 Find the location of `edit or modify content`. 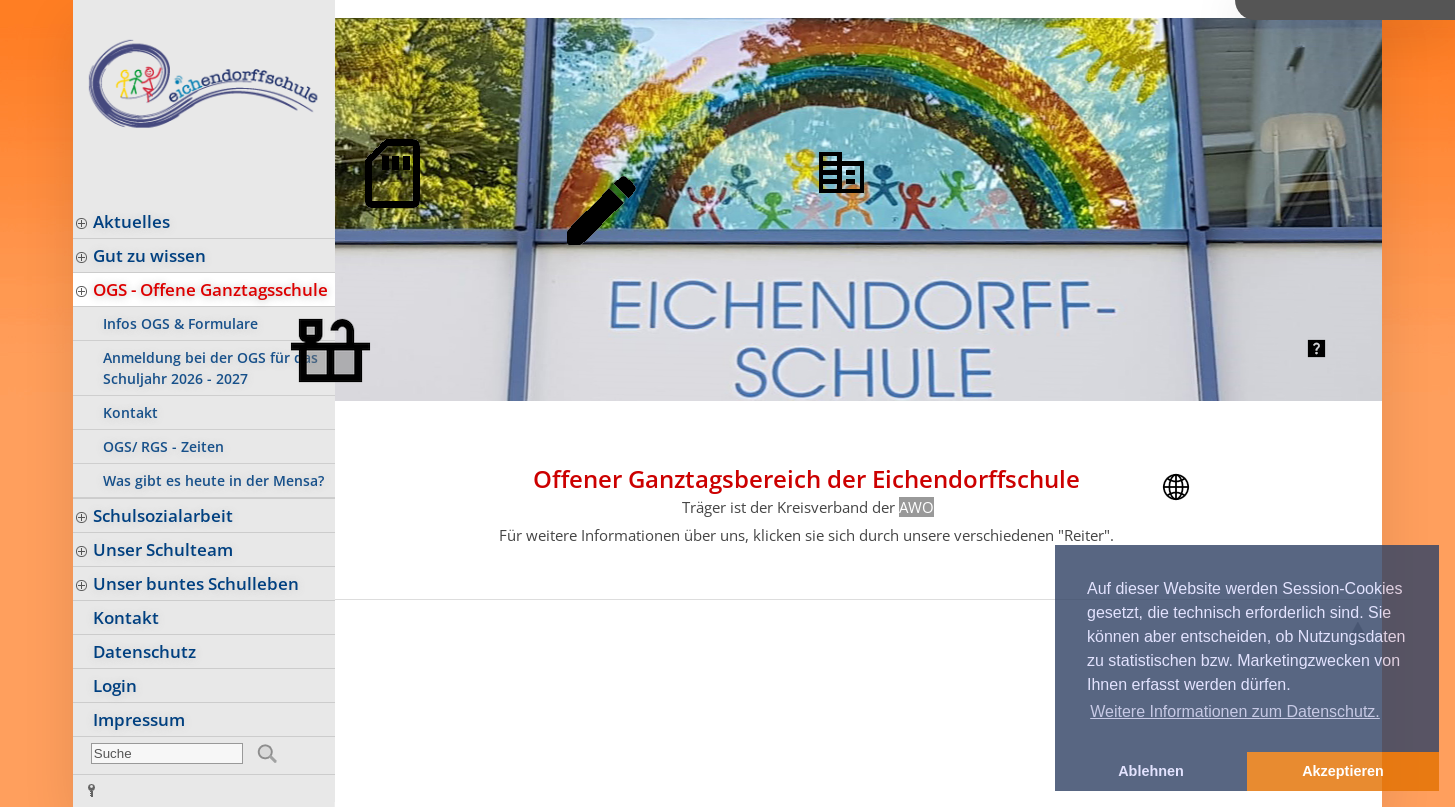

edit or modify content is located at coordinates (601, 210).